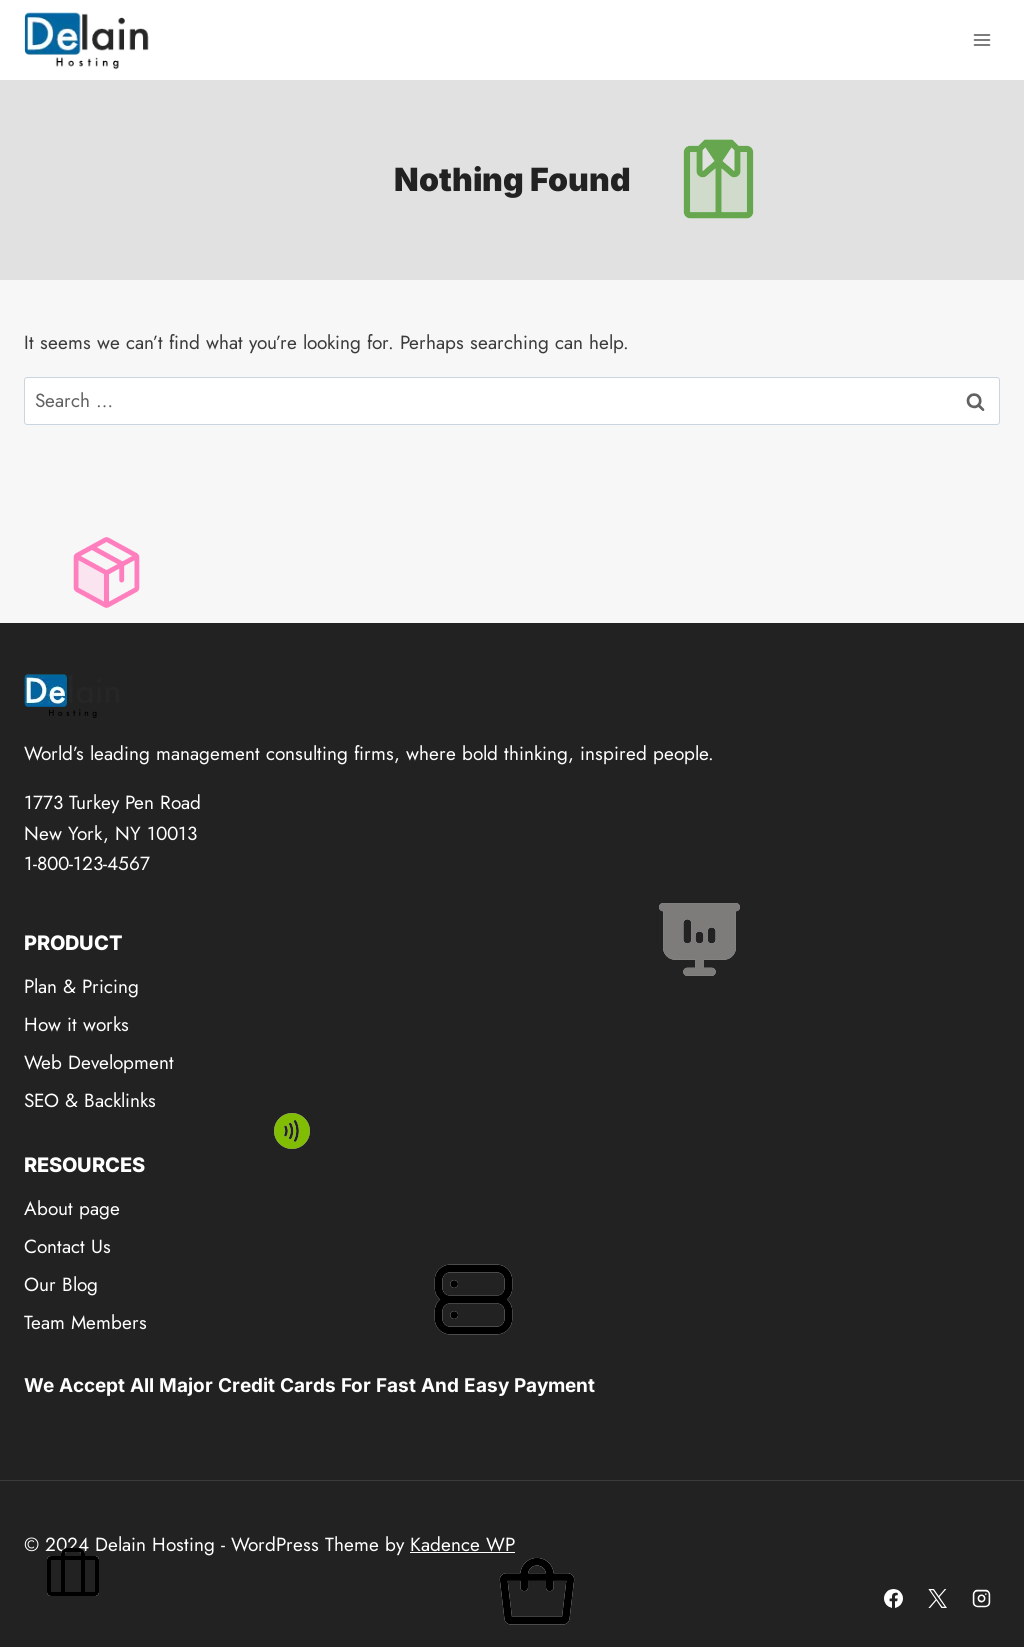 Image resolution: width=1024 pixels, height=1647 pixels. Describe the element at coordinates (106, 572) in the screenshot. I see `view order or shipment details` at that location.